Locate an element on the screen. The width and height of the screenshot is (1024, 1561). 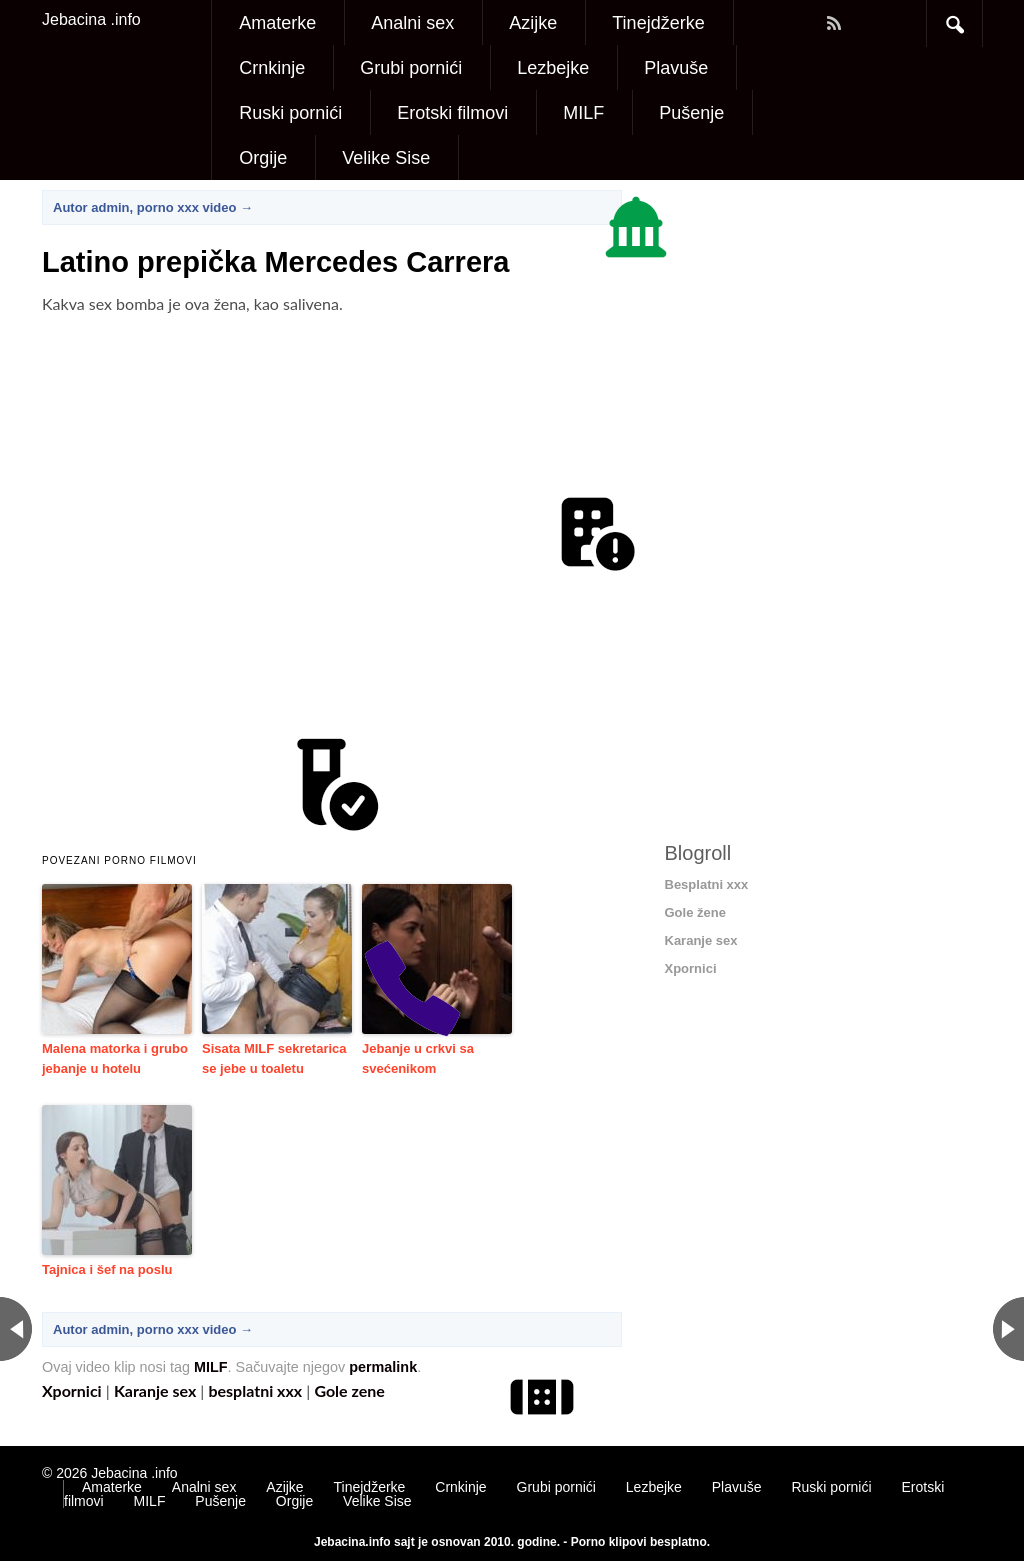
test sample verified or approved is located at coordinates (335, 782).